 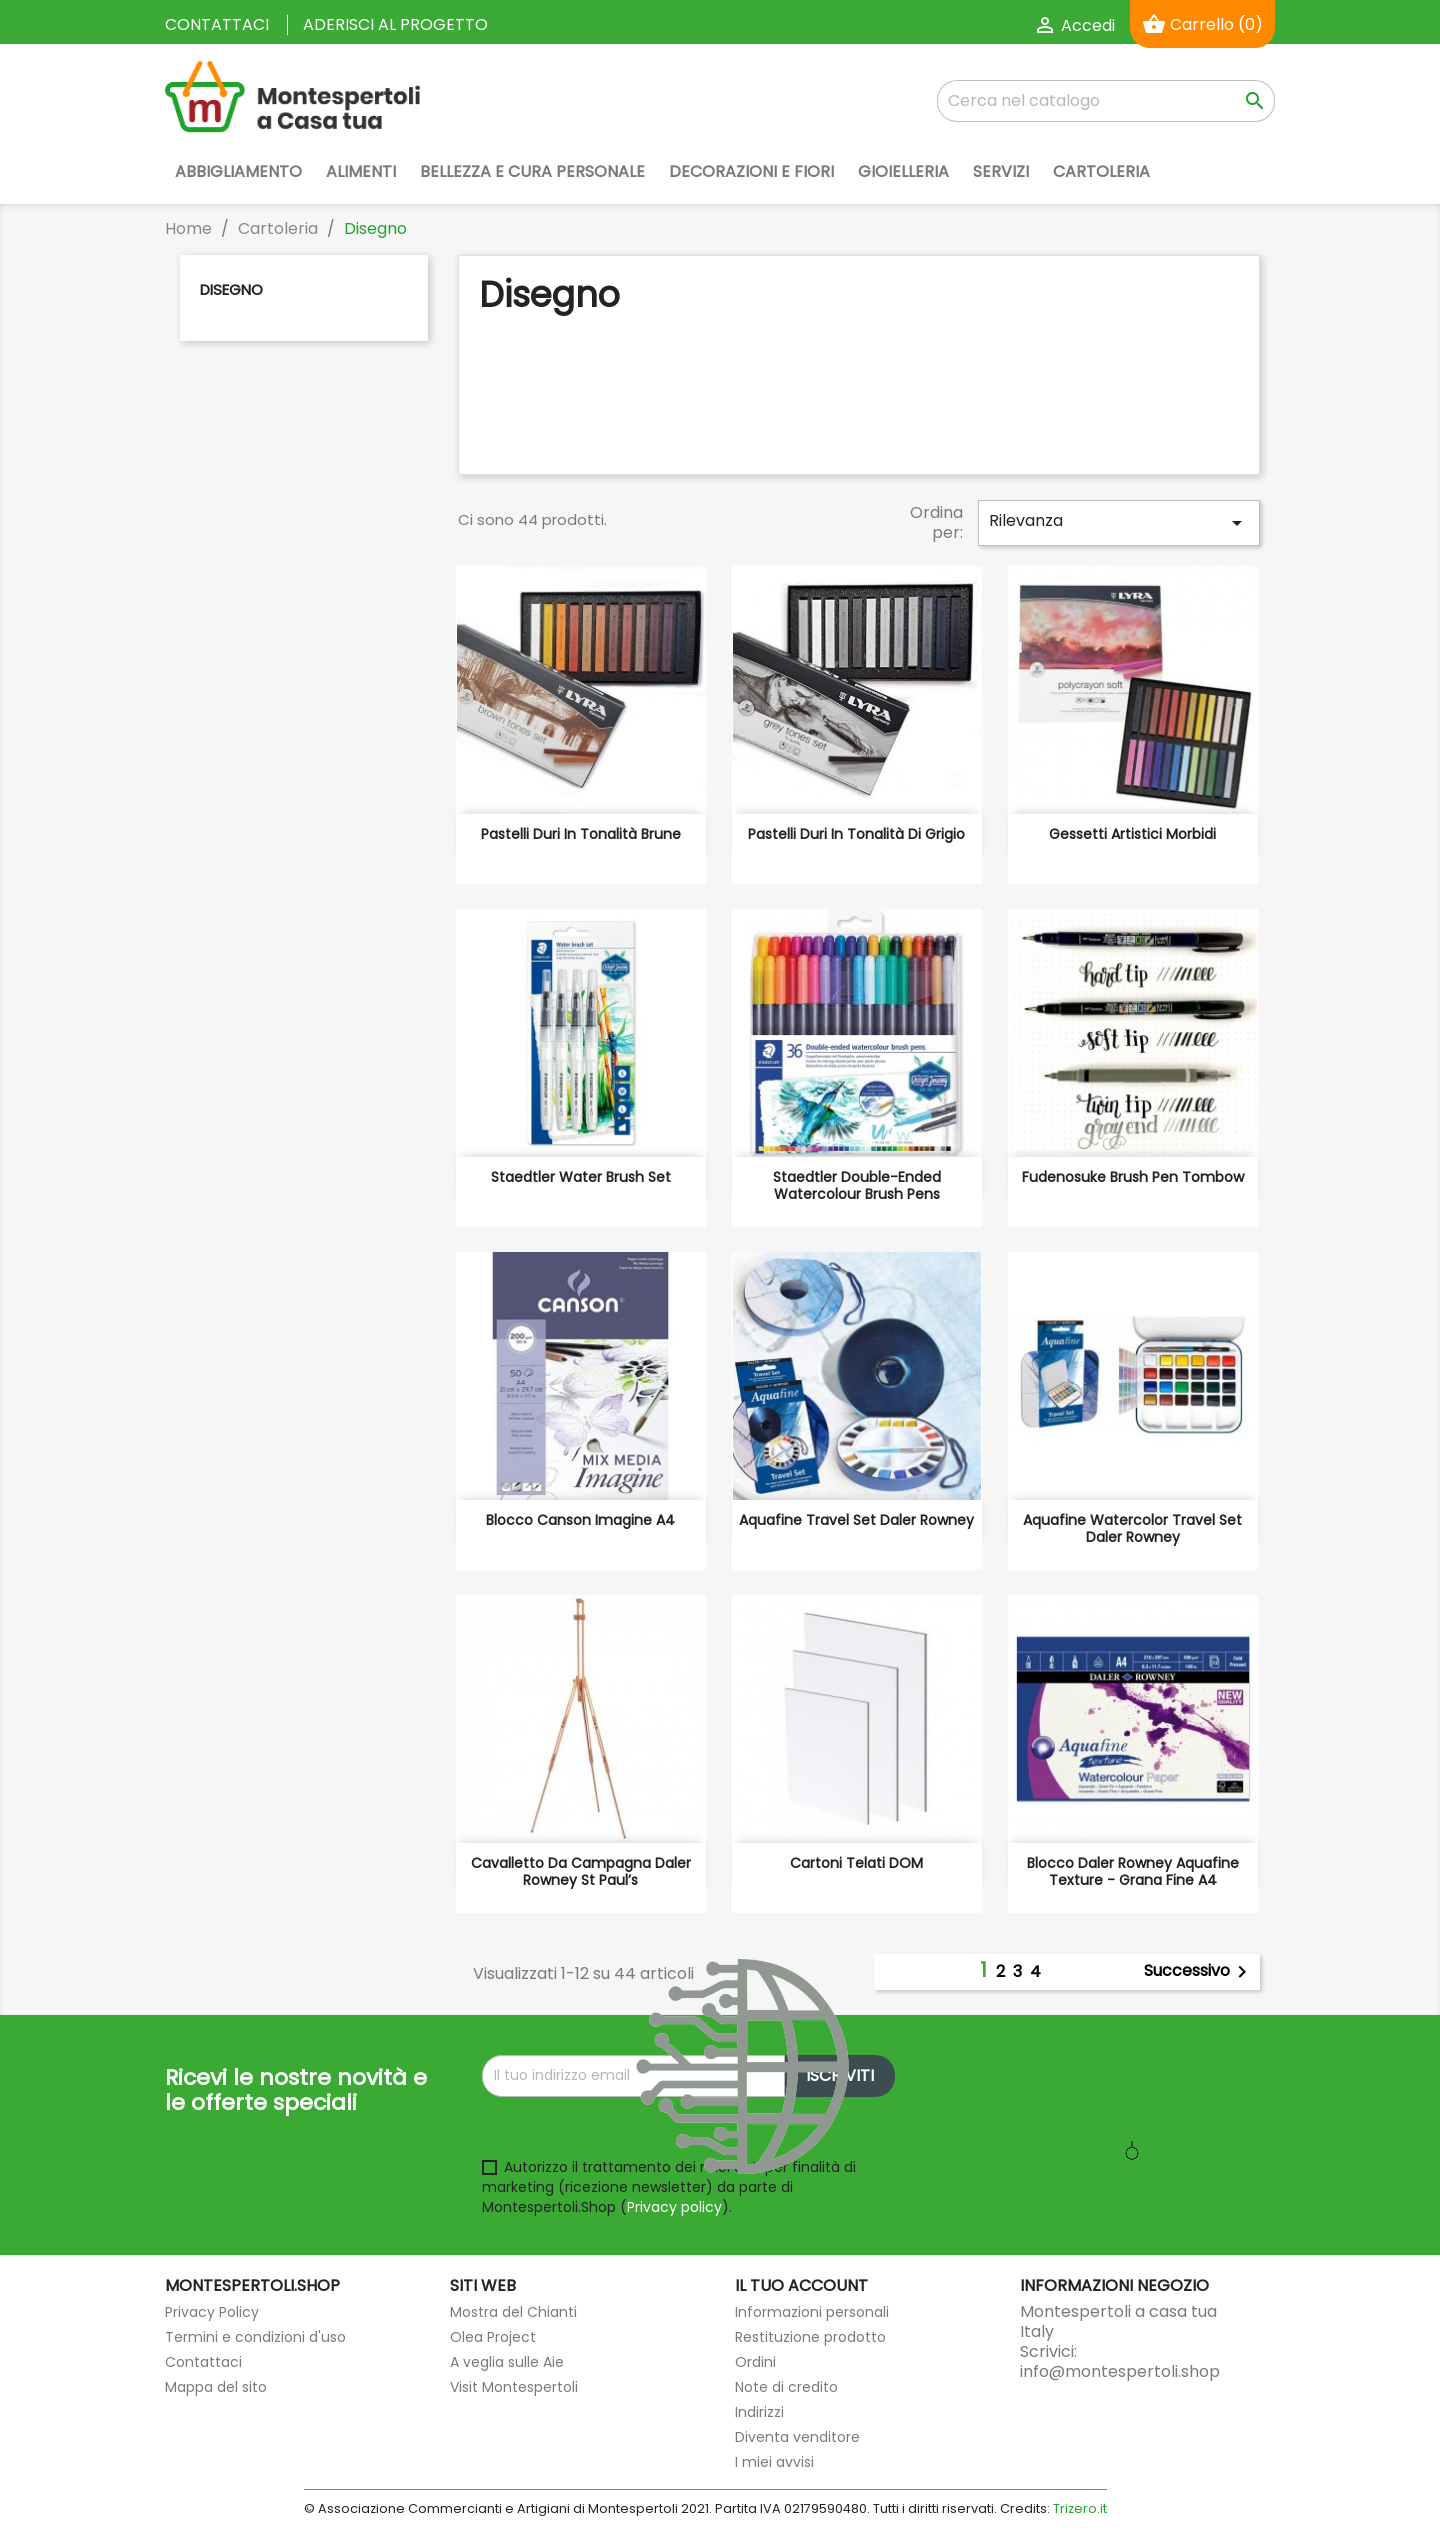 I want to click on open CircuitVerse digital circuit simulator, so click(x=742, y=2066).